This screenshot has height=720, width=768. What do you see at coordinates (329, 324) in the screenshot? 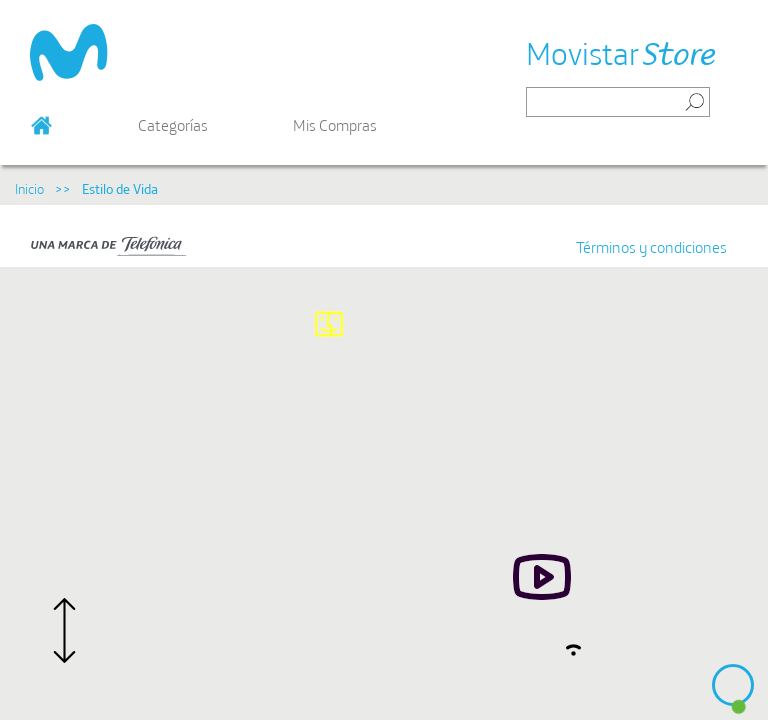
I see `open finder app on mac` at bounding box center [329, 324].